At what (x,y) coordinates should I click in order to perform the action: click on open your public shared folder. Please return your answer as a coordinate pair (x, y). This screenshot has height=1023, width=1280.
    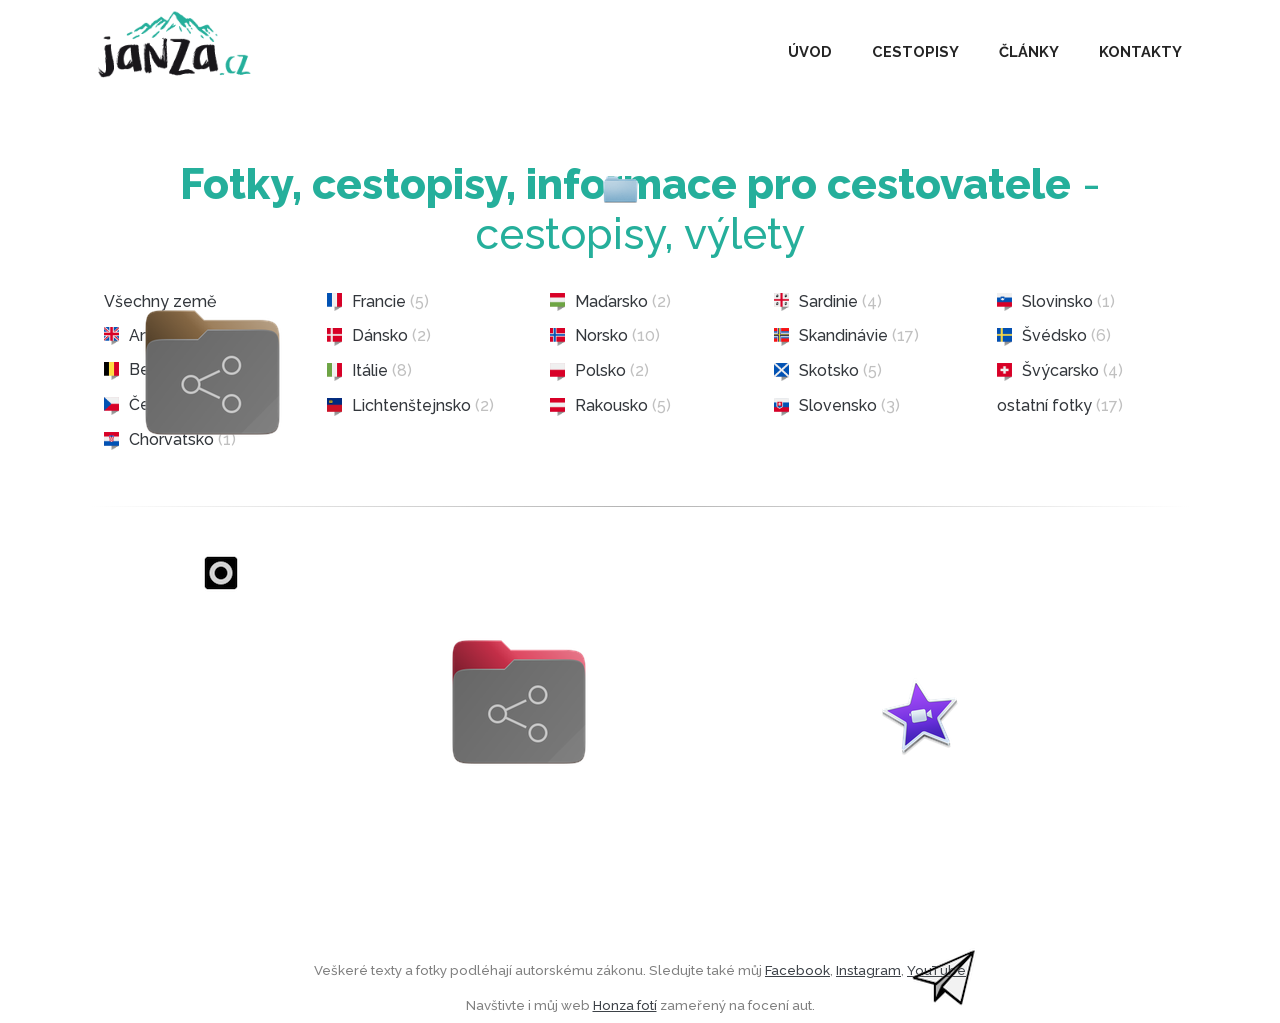
    Looking at the image, I should click on (519, 702).